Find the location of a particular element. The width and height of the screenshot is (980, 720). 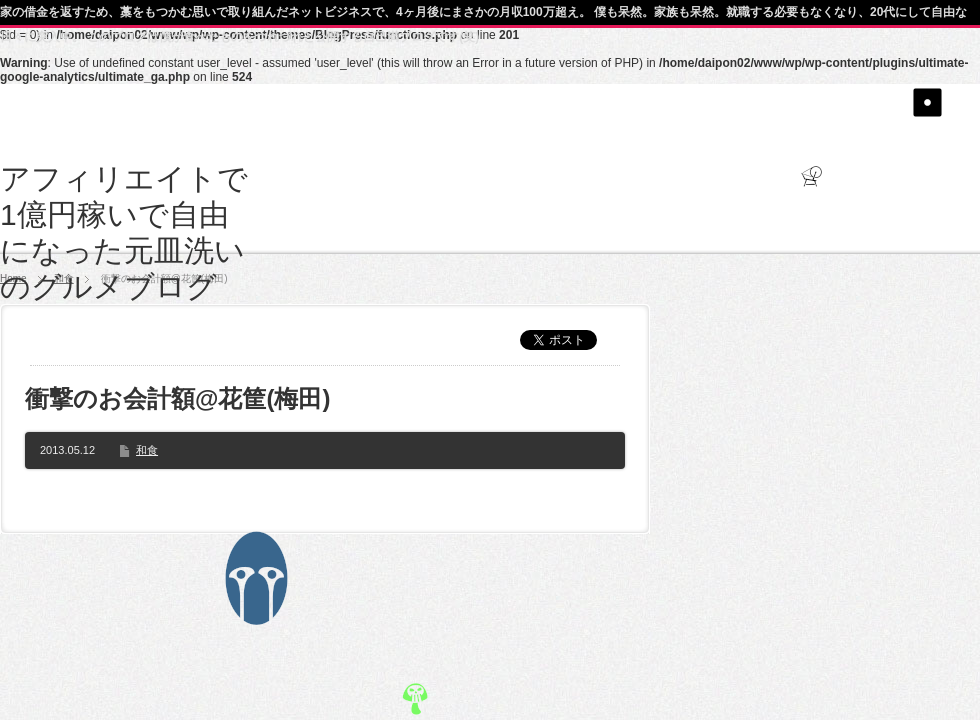

deadly or poisonous mushroom indicator is located at coordinates (415, 699).